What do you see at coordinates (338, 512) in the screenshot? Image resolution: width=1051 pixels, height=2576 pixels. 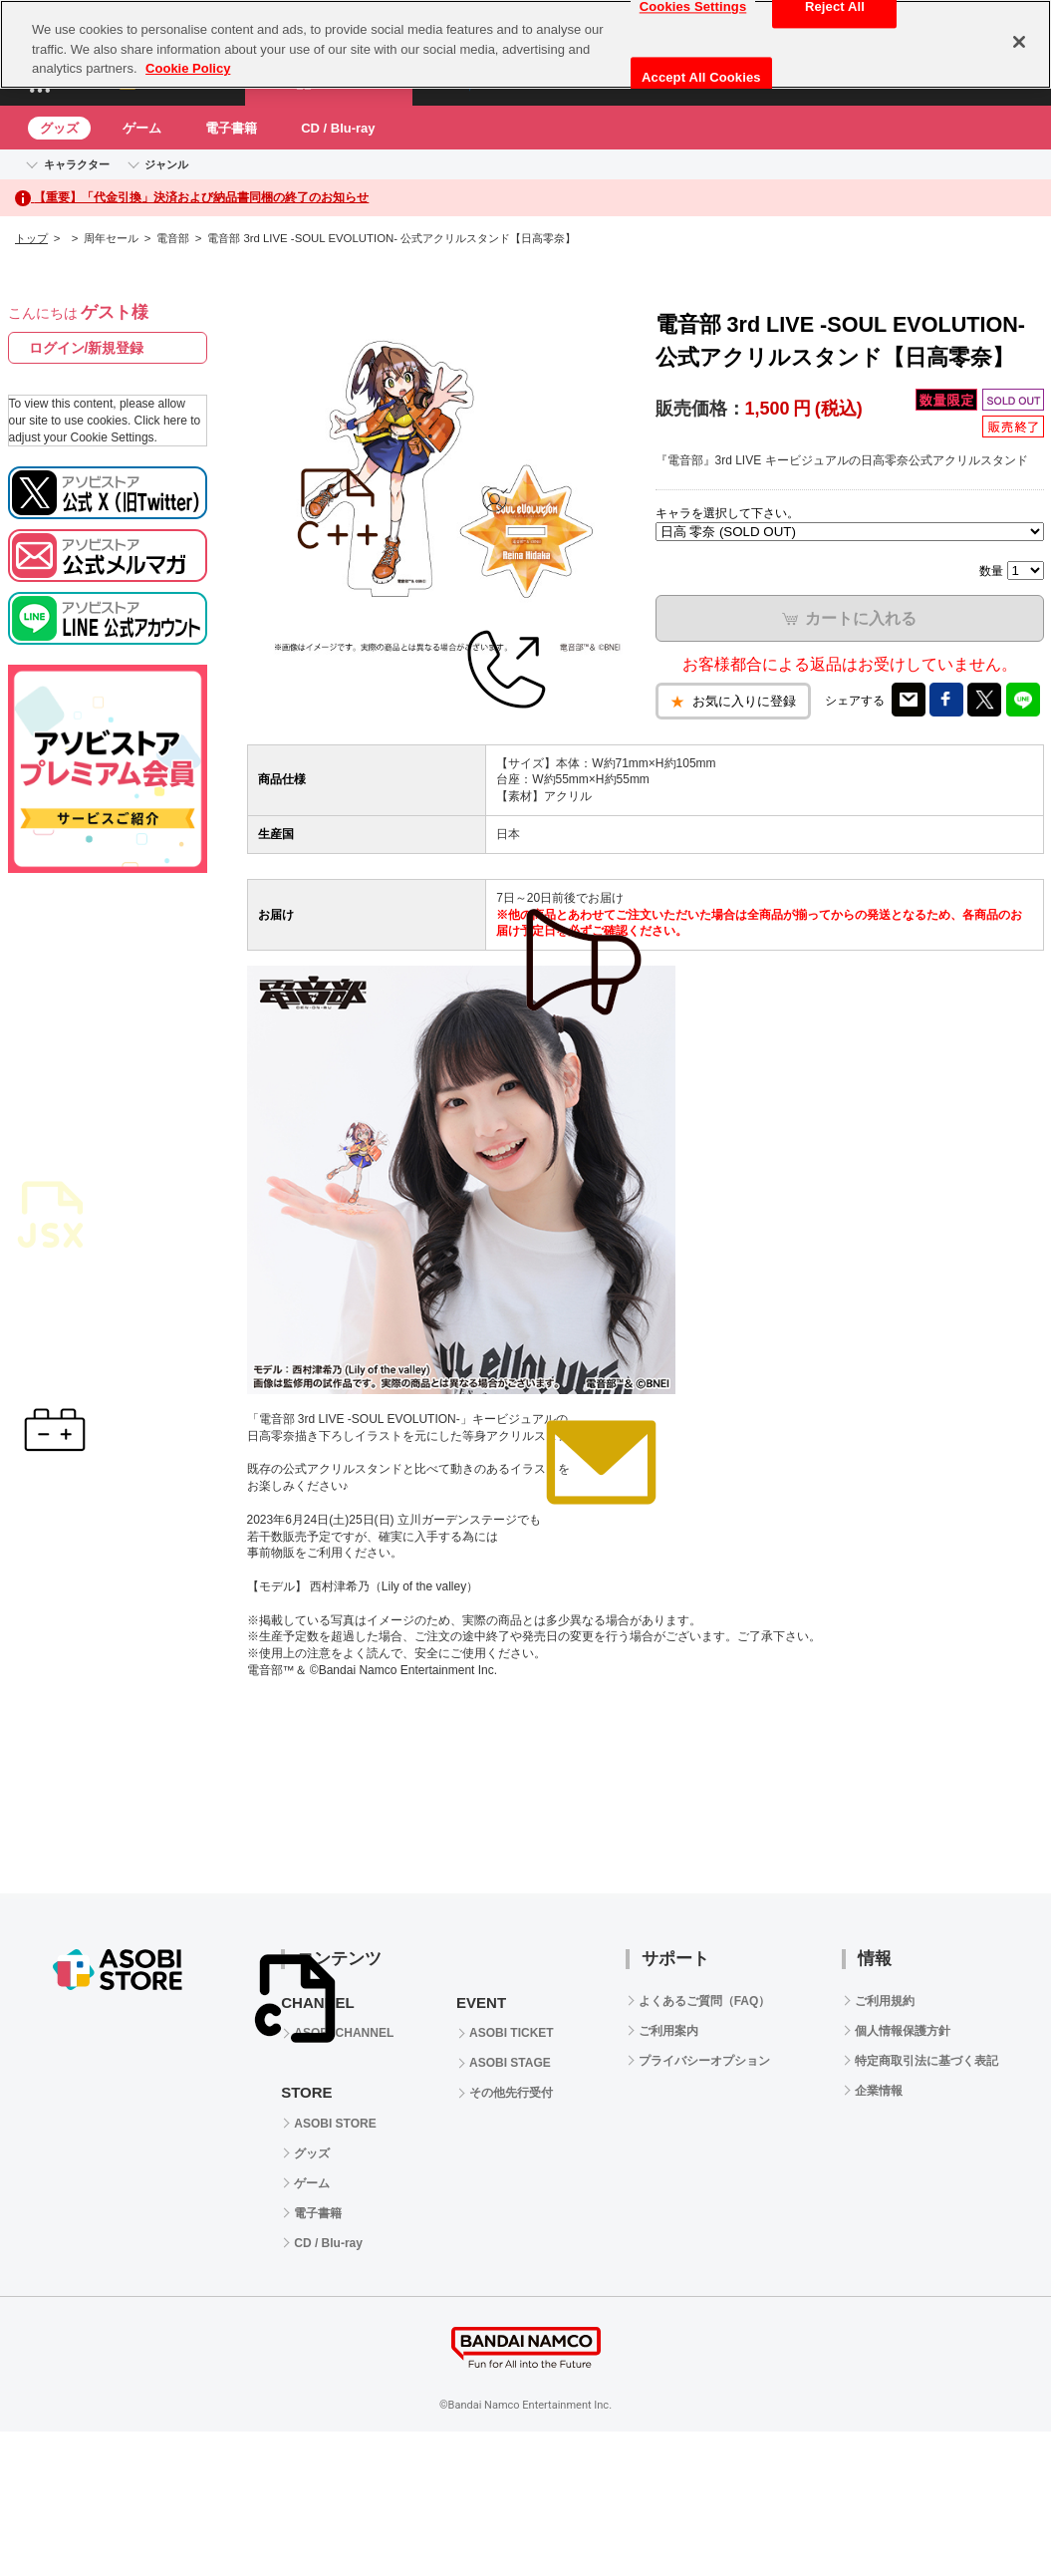 I see `open a C++ source file` at bounding box center [338, 512].